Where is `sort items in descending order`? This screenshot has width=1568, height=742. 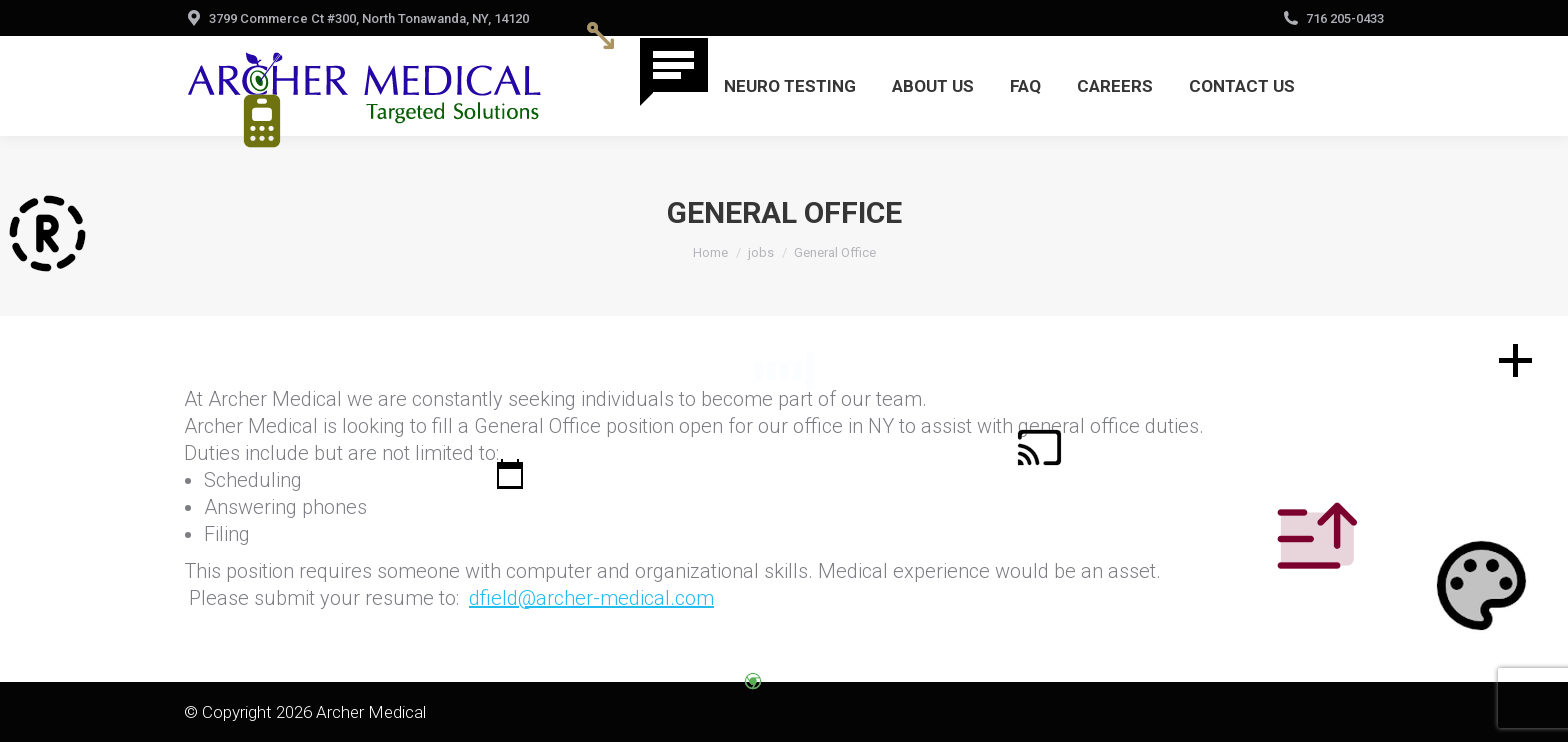 sort items in descending order is located at coordinates (1314, 539).